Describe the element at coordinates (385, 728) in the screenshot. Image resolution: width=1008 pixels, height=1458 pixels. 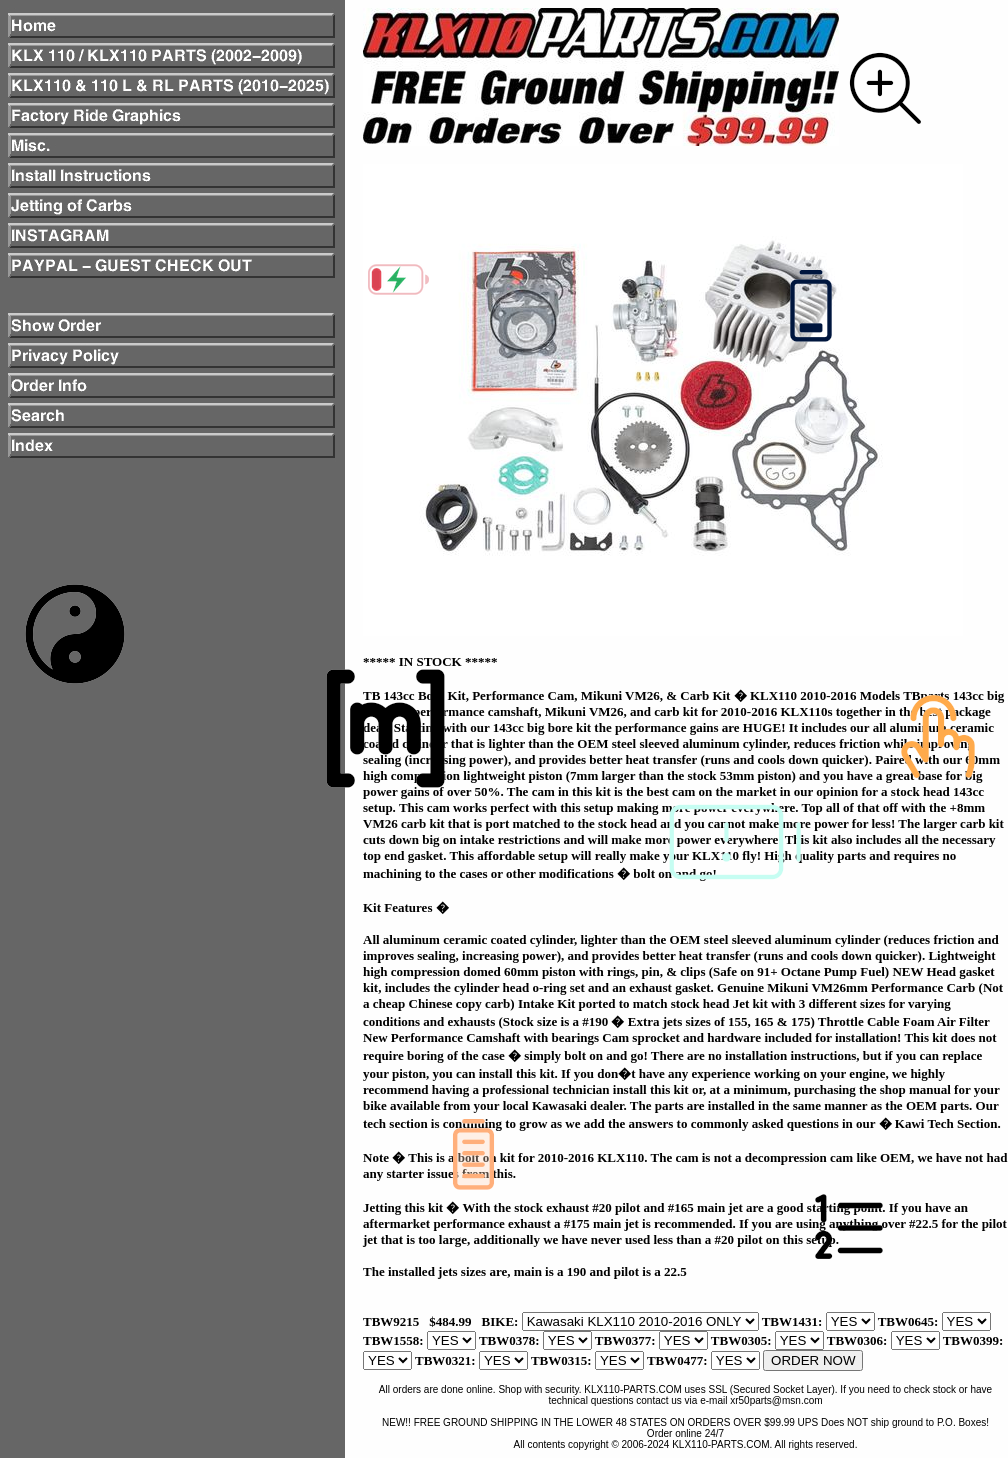
I see `connect to matrix decentralized chat network` at that location.